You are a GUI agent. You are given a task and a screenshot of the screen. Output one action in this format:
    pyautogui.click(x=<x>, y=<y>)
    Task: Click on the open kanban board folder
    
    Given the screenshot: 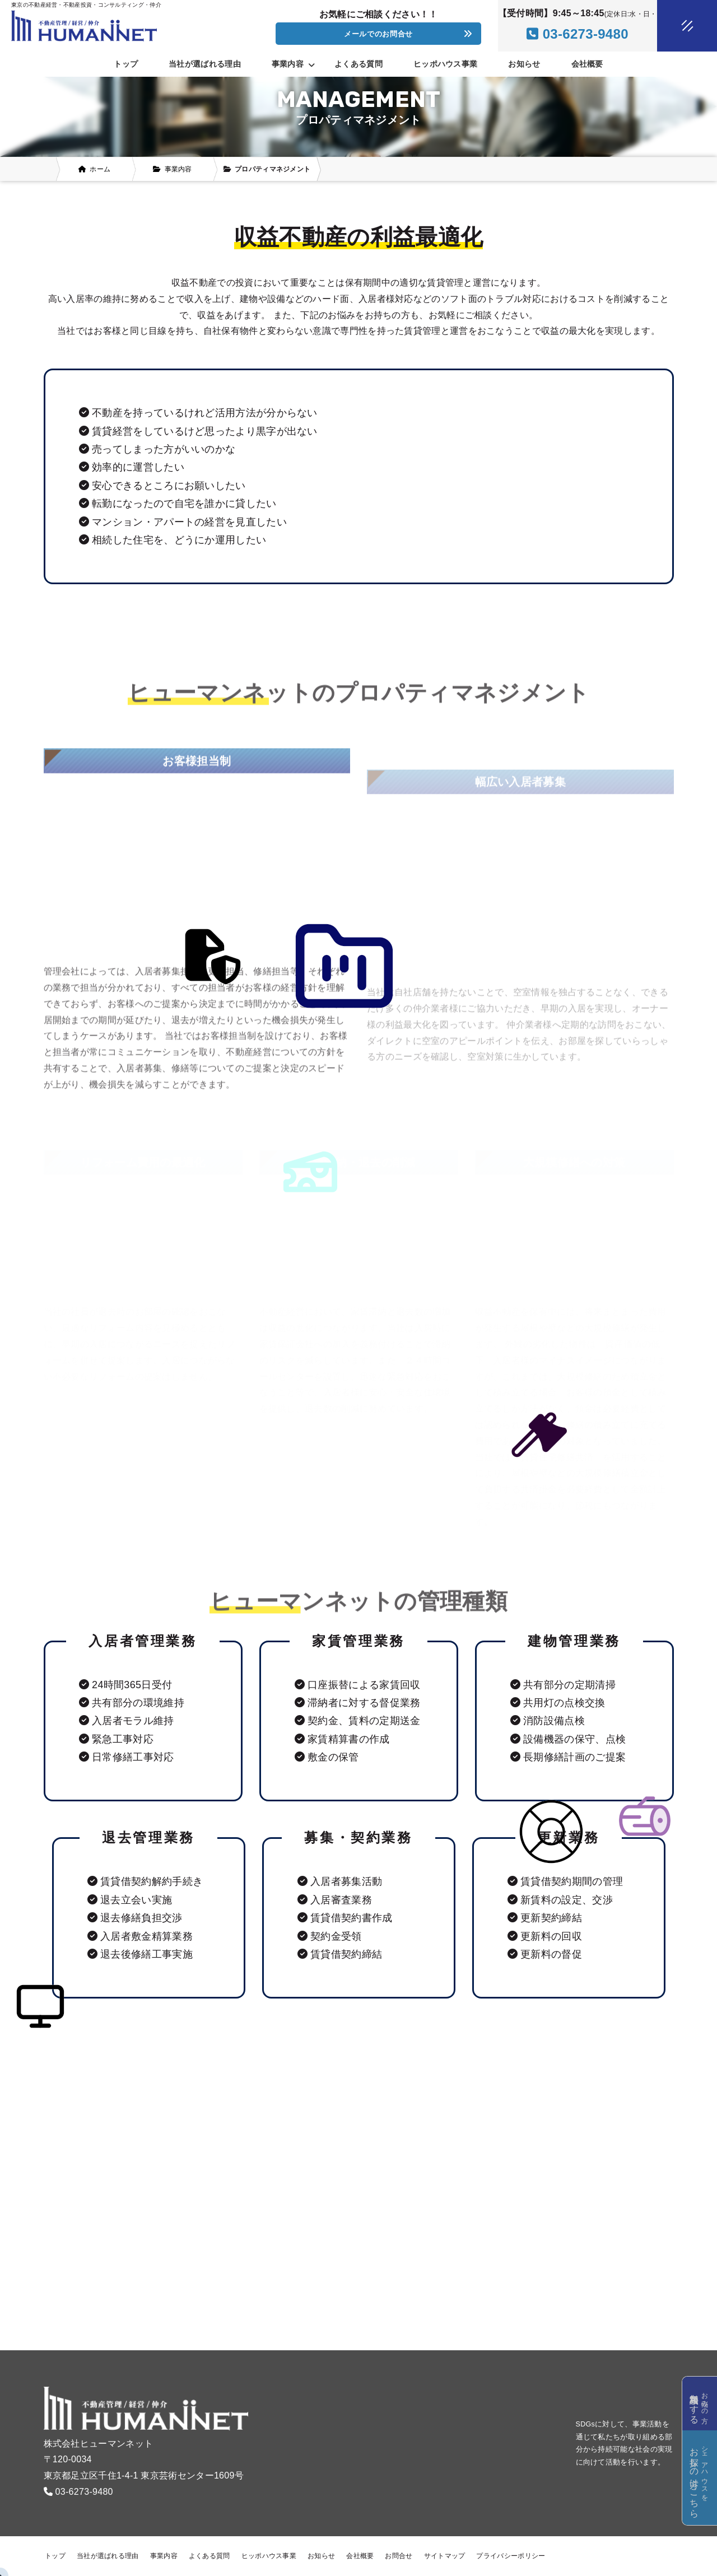 What is the action you would take?
    pyautogui.click(x=344, y=968)
    